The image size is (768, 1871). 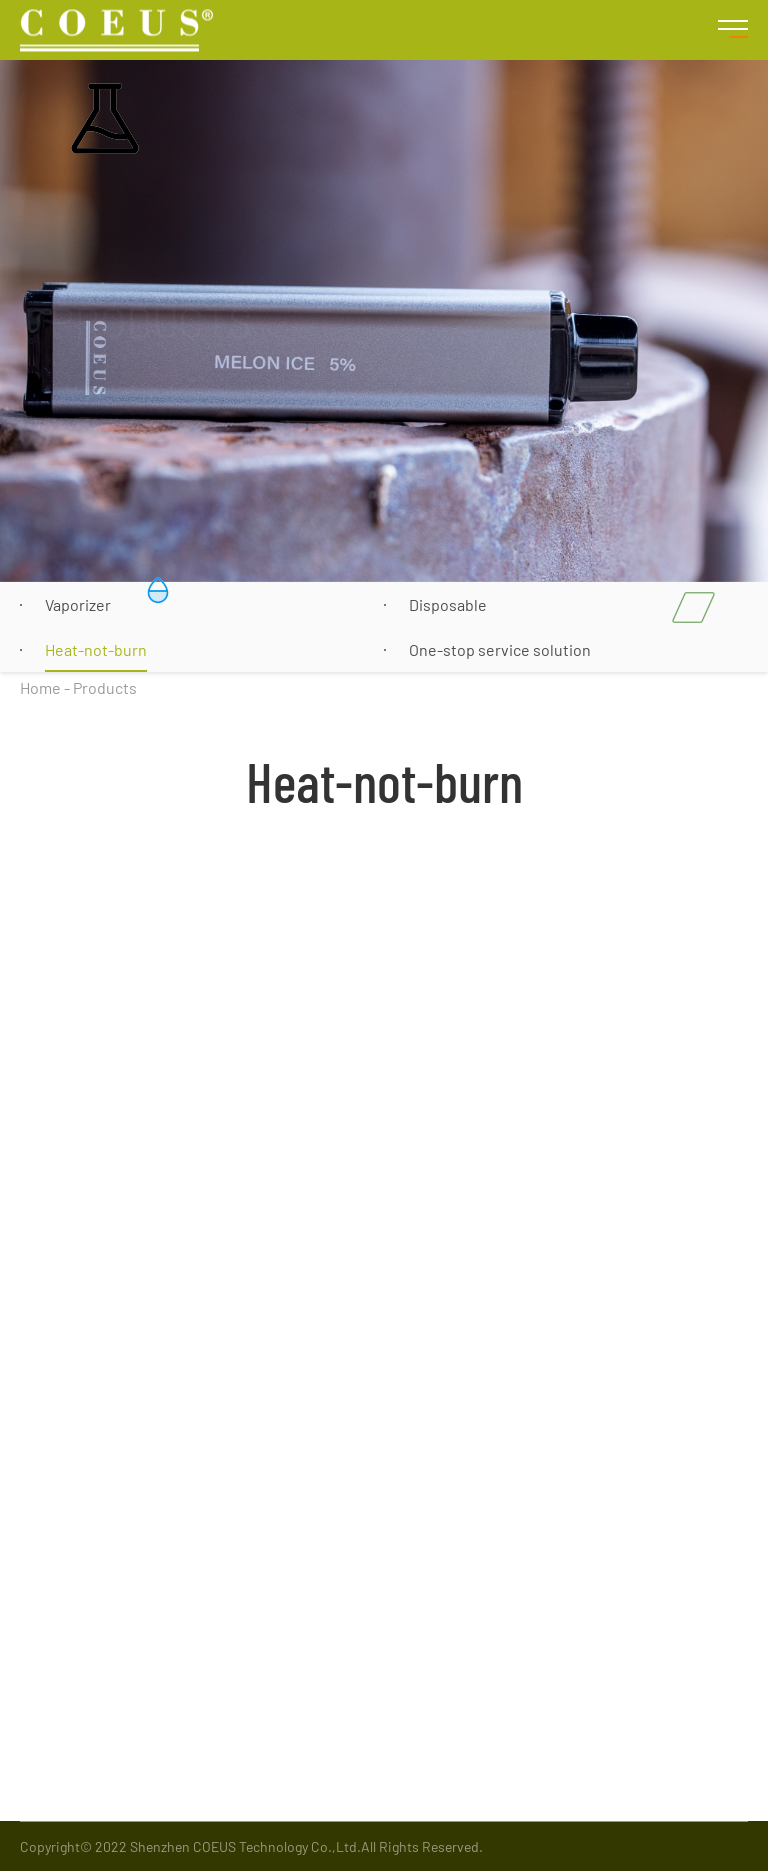 What do you see at coordinates (693, 607) in the screenshot?
I see `insert a parallelogram shape` at bounding box center [693, 607].